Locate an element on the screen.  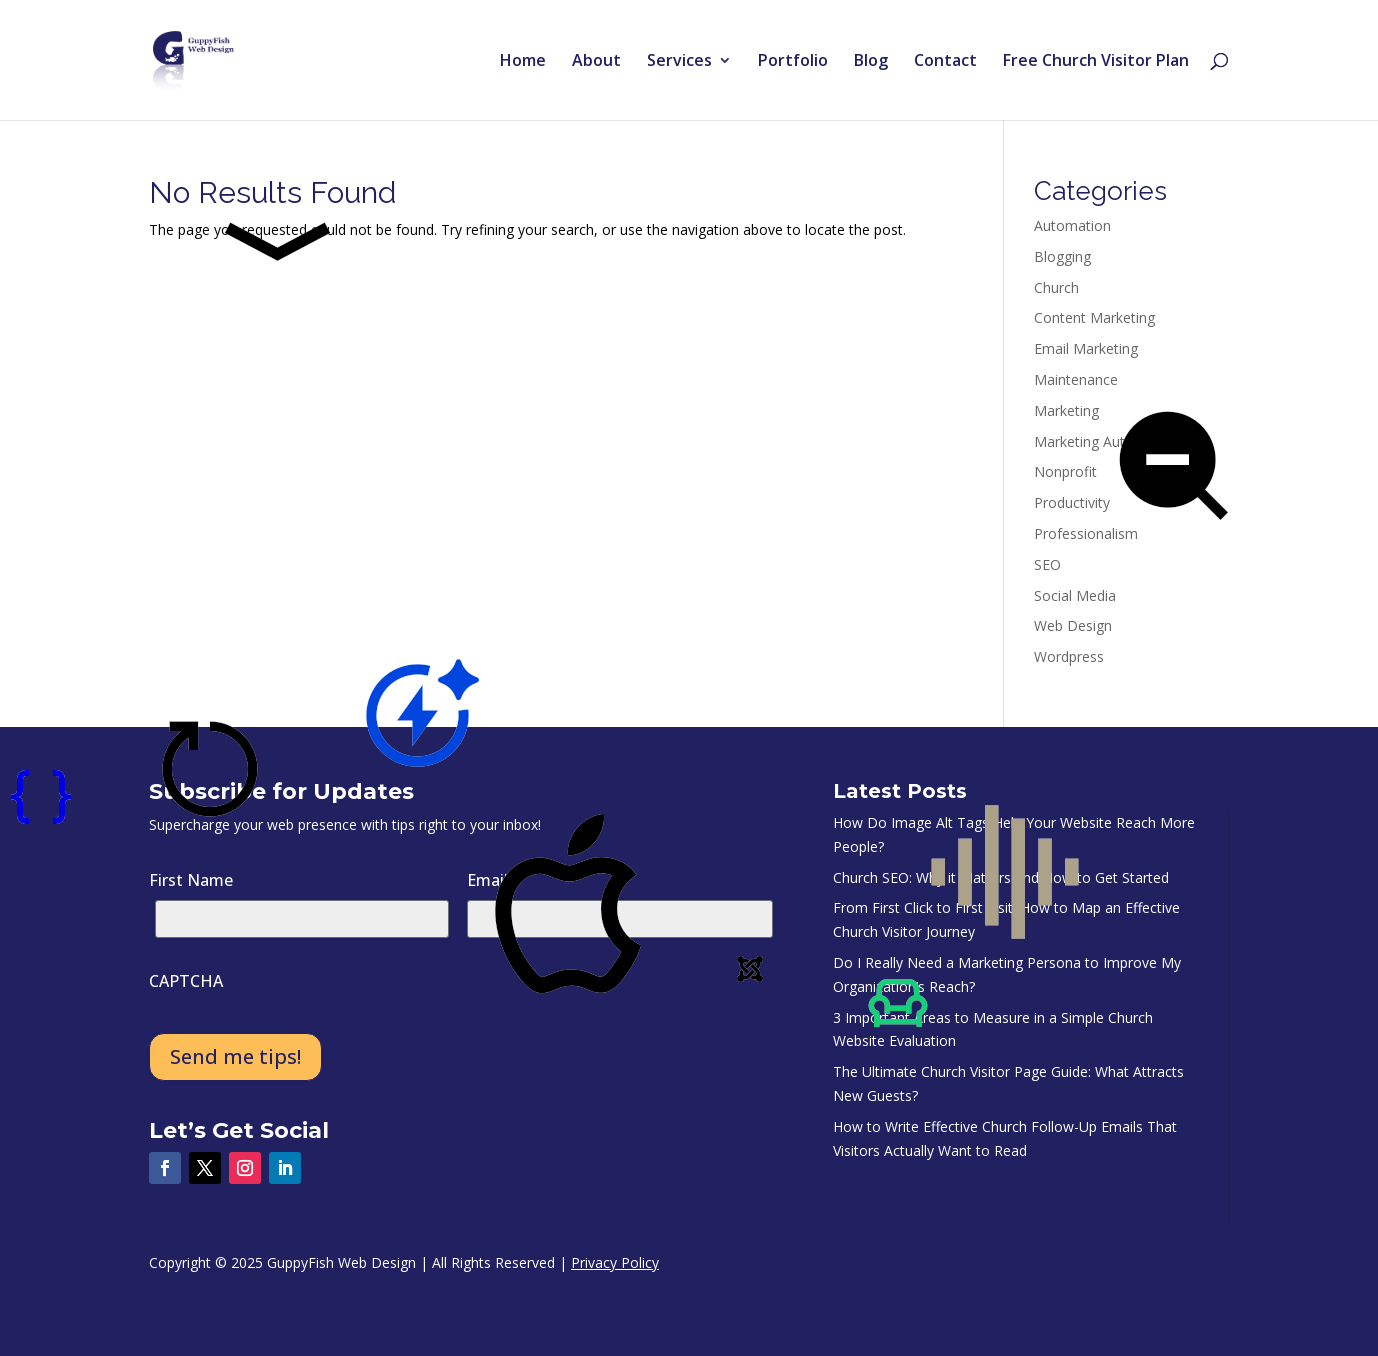
zoom out to see more content is located at coordinates (1173, 465).